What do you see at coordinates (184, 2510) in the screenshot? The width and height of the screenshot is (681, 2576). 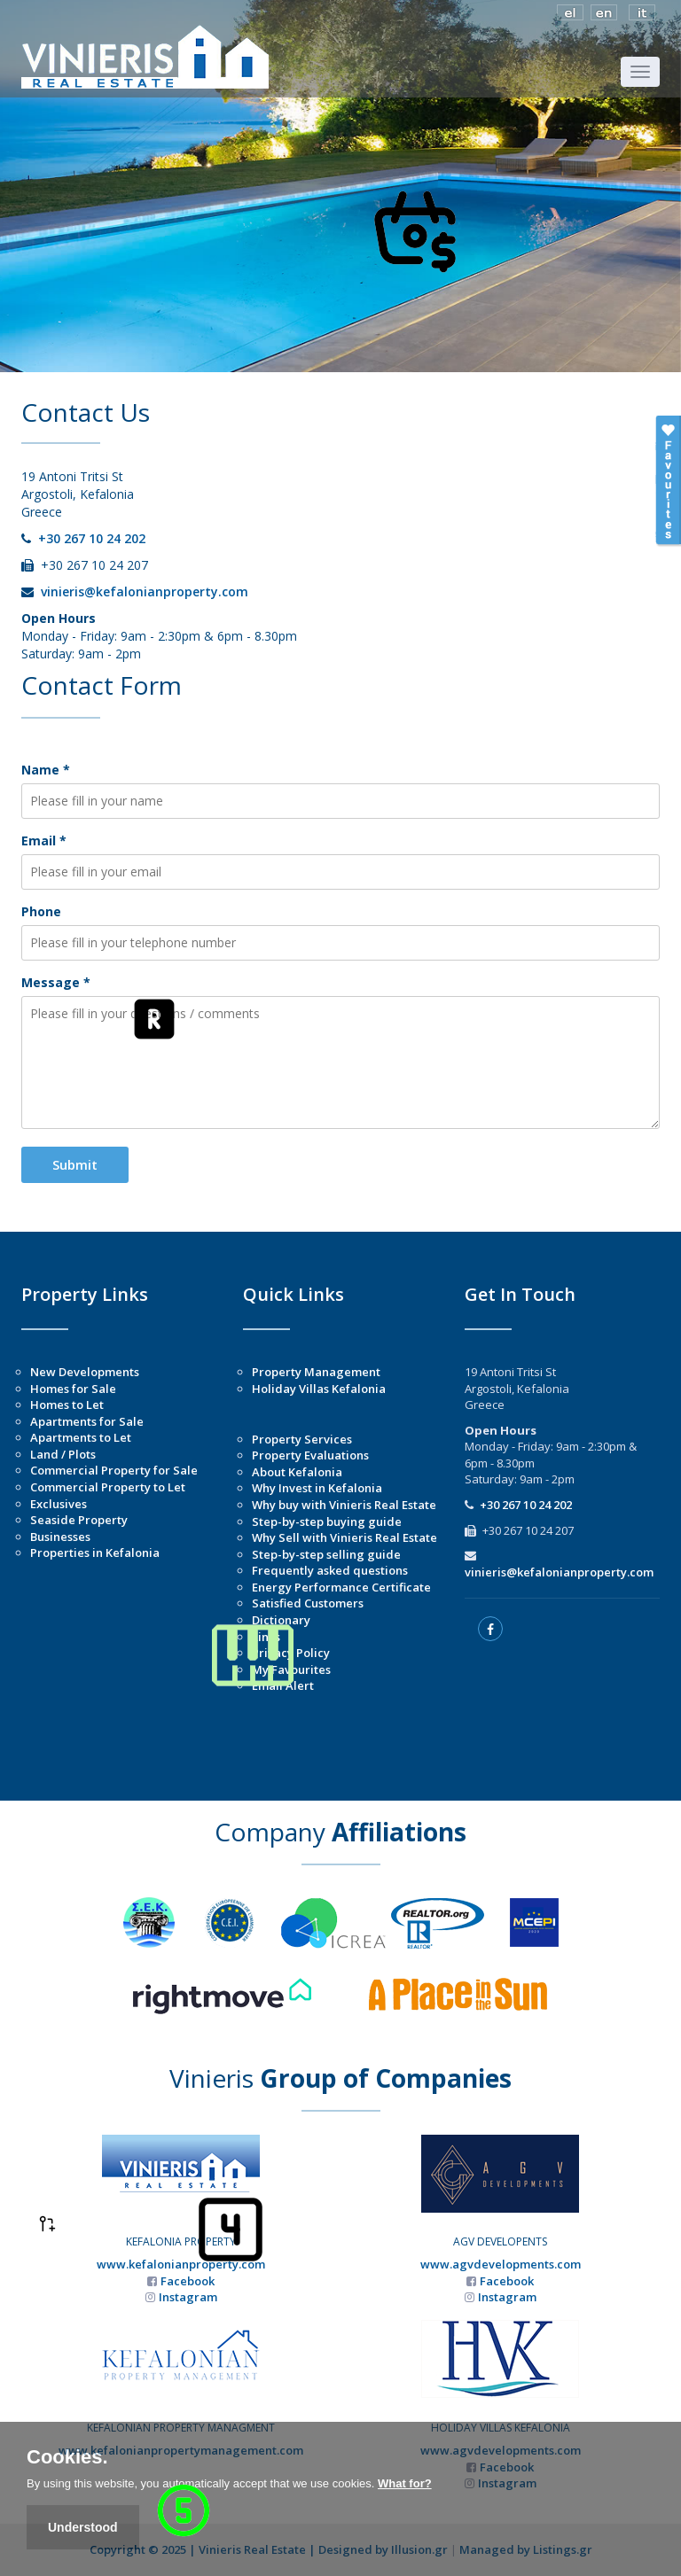 I see `step 5 in a multi-step process` at bounding box center [184, 2510].